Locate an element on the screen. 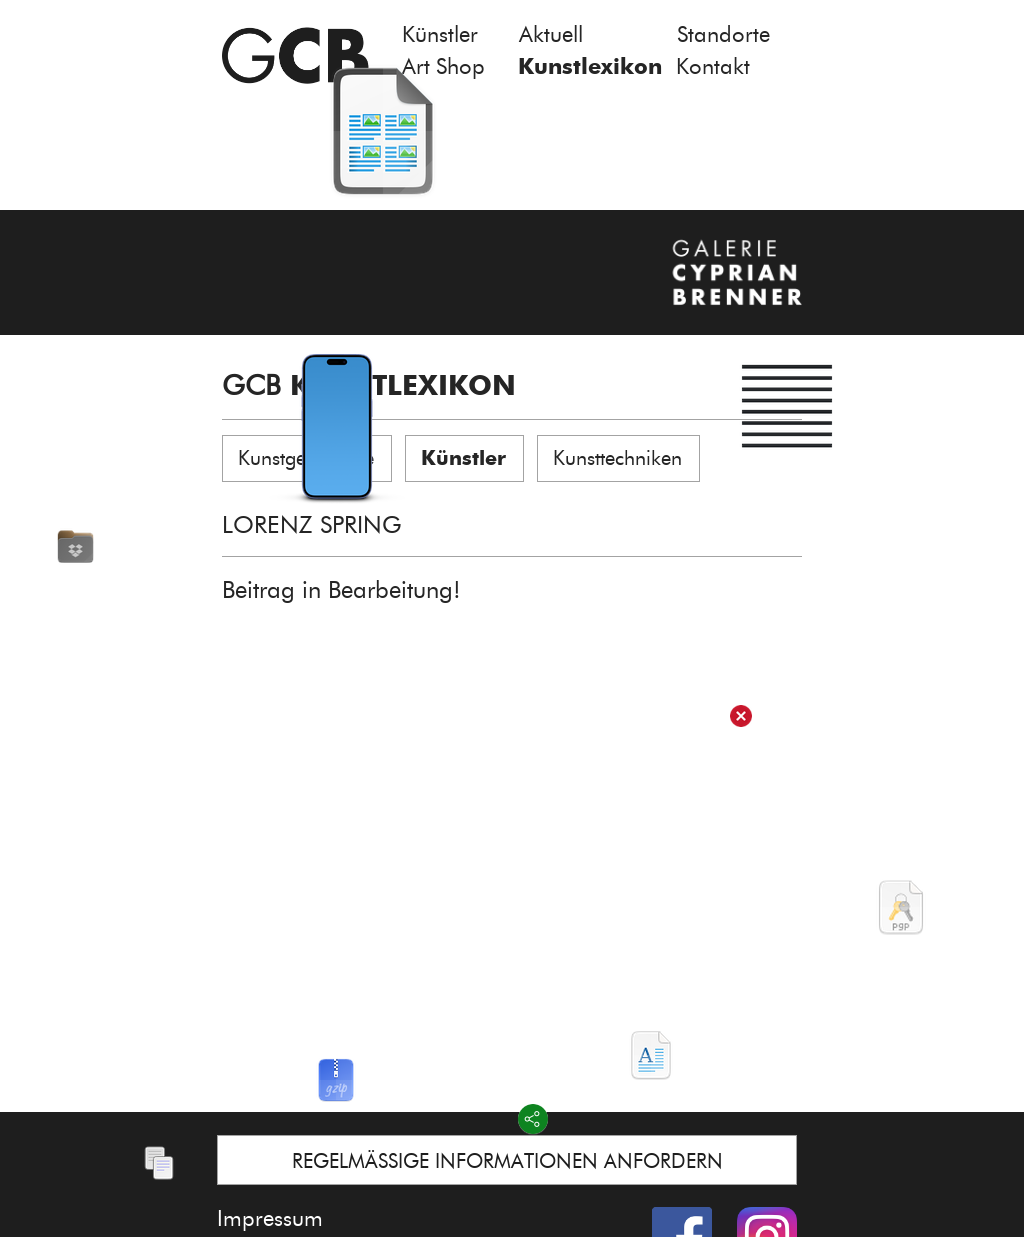 The height and width of the screenshot is (1237, 1024). cancel the current action or operation is located at coordinates (741, 716).